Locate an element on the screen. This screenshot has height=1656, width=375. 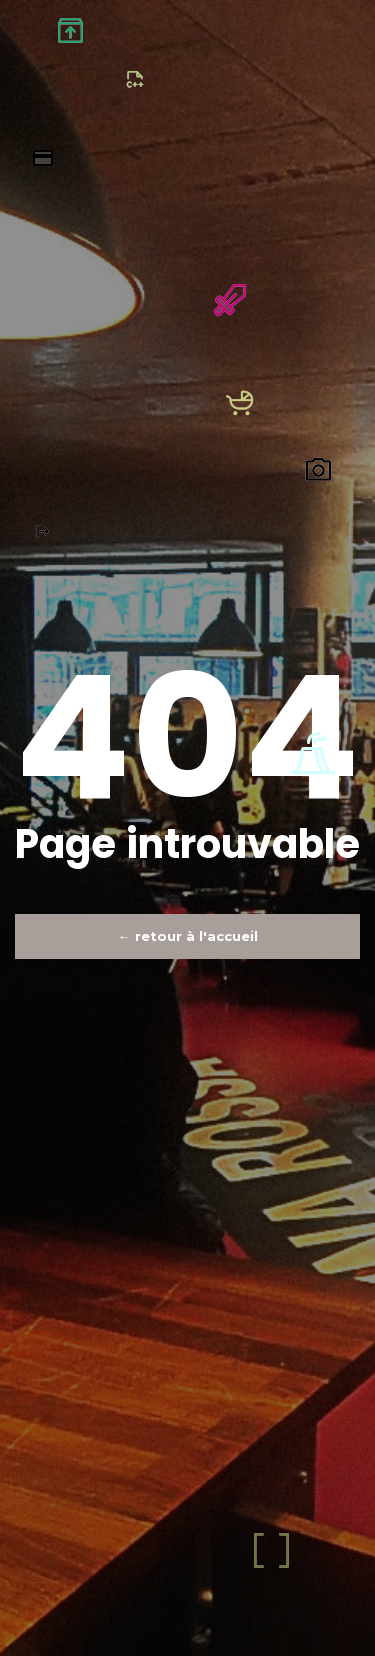
access baby or parenting-related features is located at coordinates (240, 402).